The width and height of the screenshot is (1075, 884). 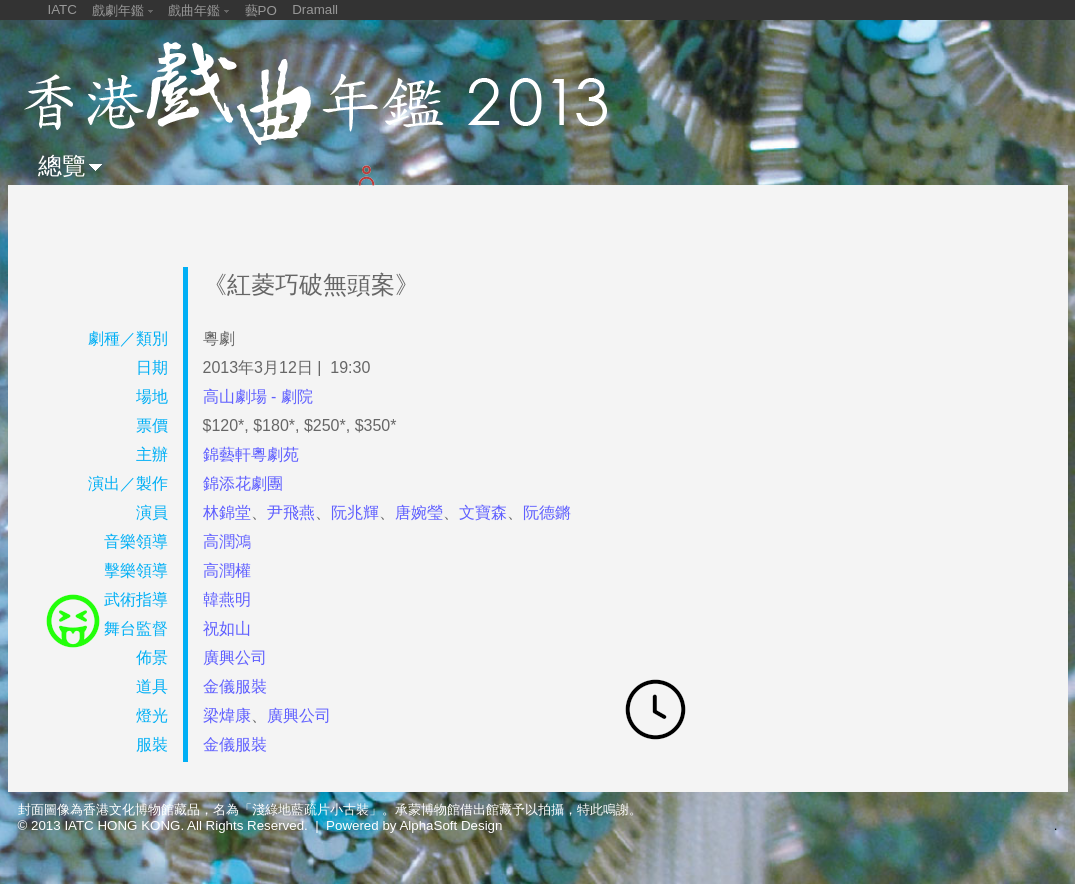 What do you see at coordinates (655, 709) in the screenshot?
I see `view time or timestamp information` at bounding box center [655, 709].